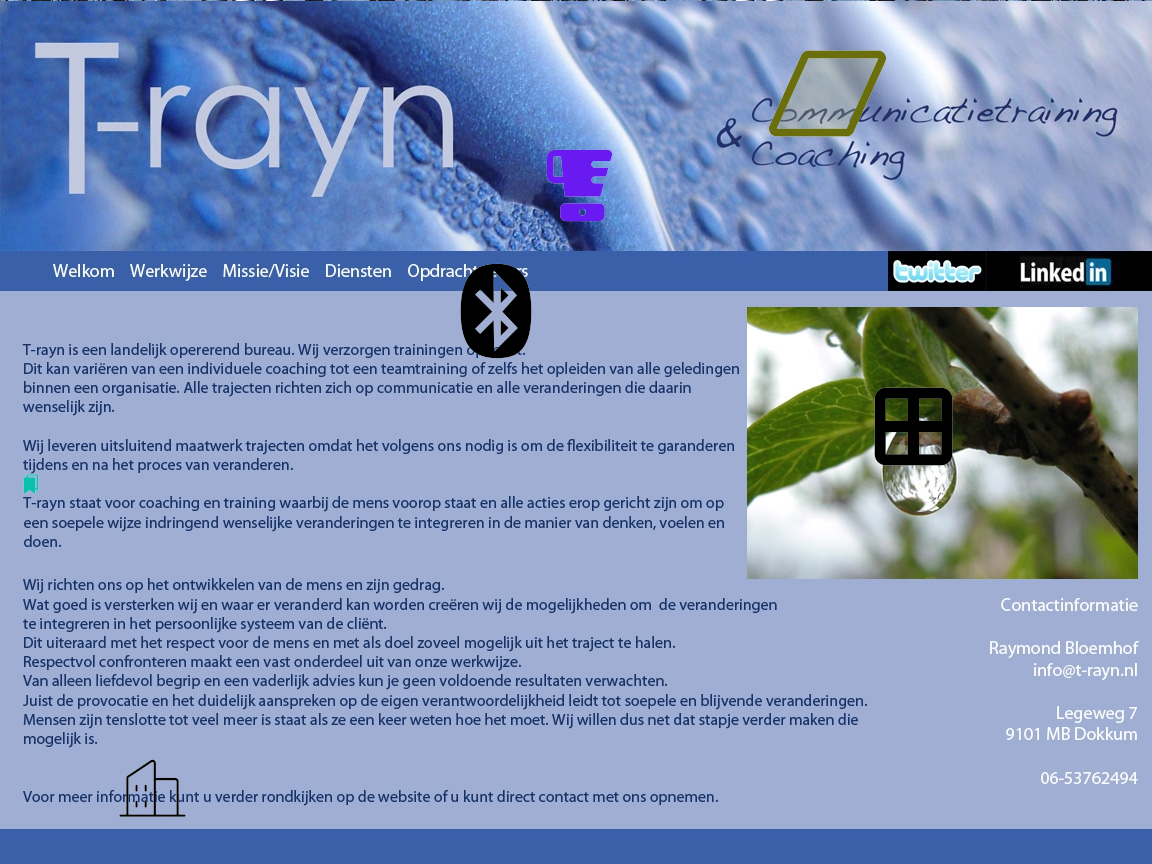  Describe the element at coordinates (496, 311) in the screenshot. I see `toggle bluetooth connectivity on or off` at that location.